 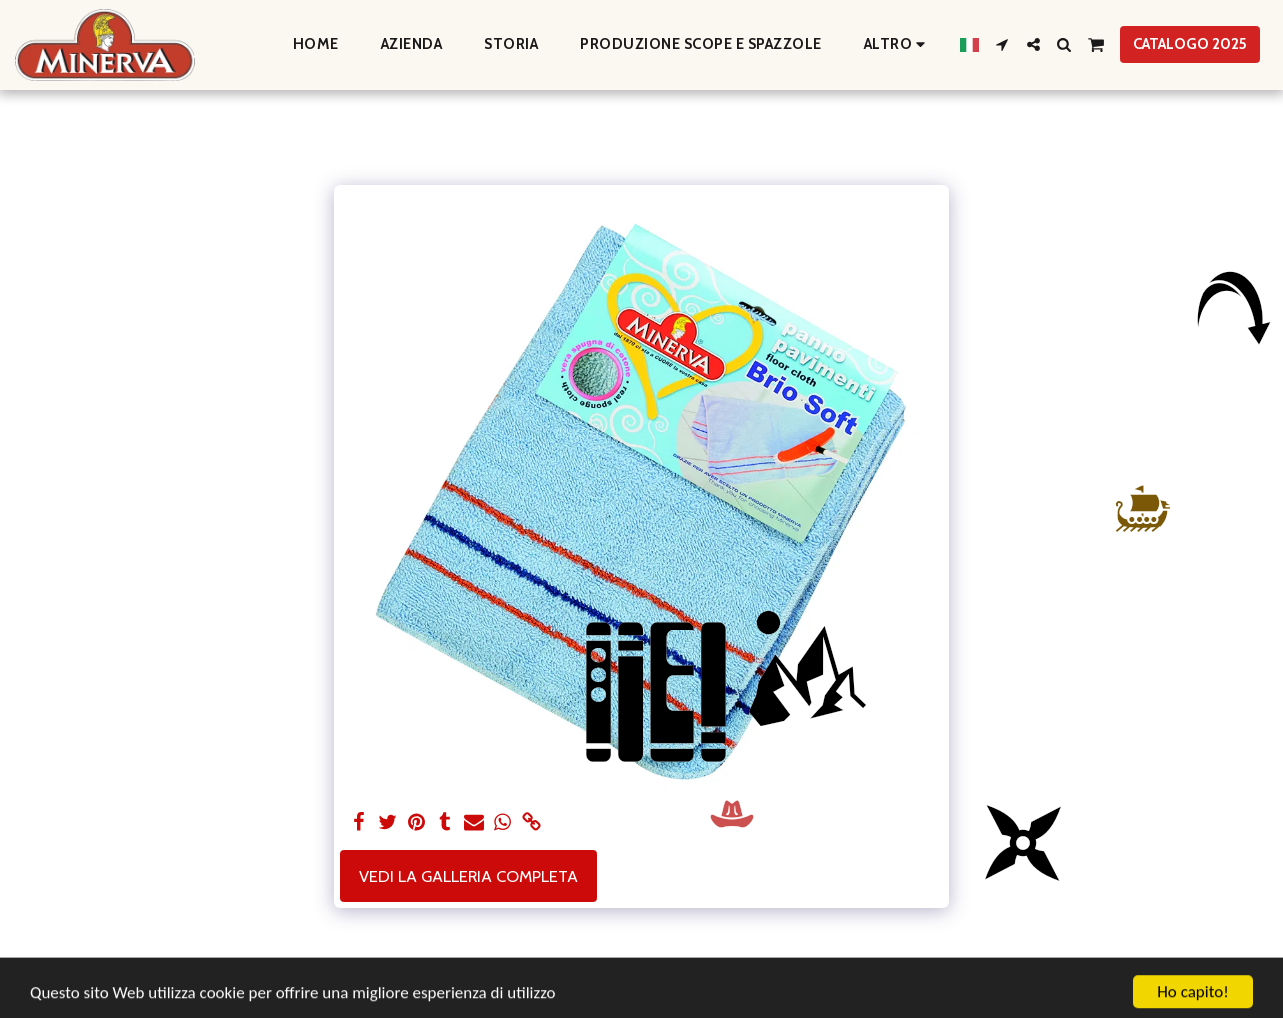 What do you see at coordinates (1023, 843) in the screenshot?
I see `select ninja or stealth character class` at bounding box center [1023, 843].